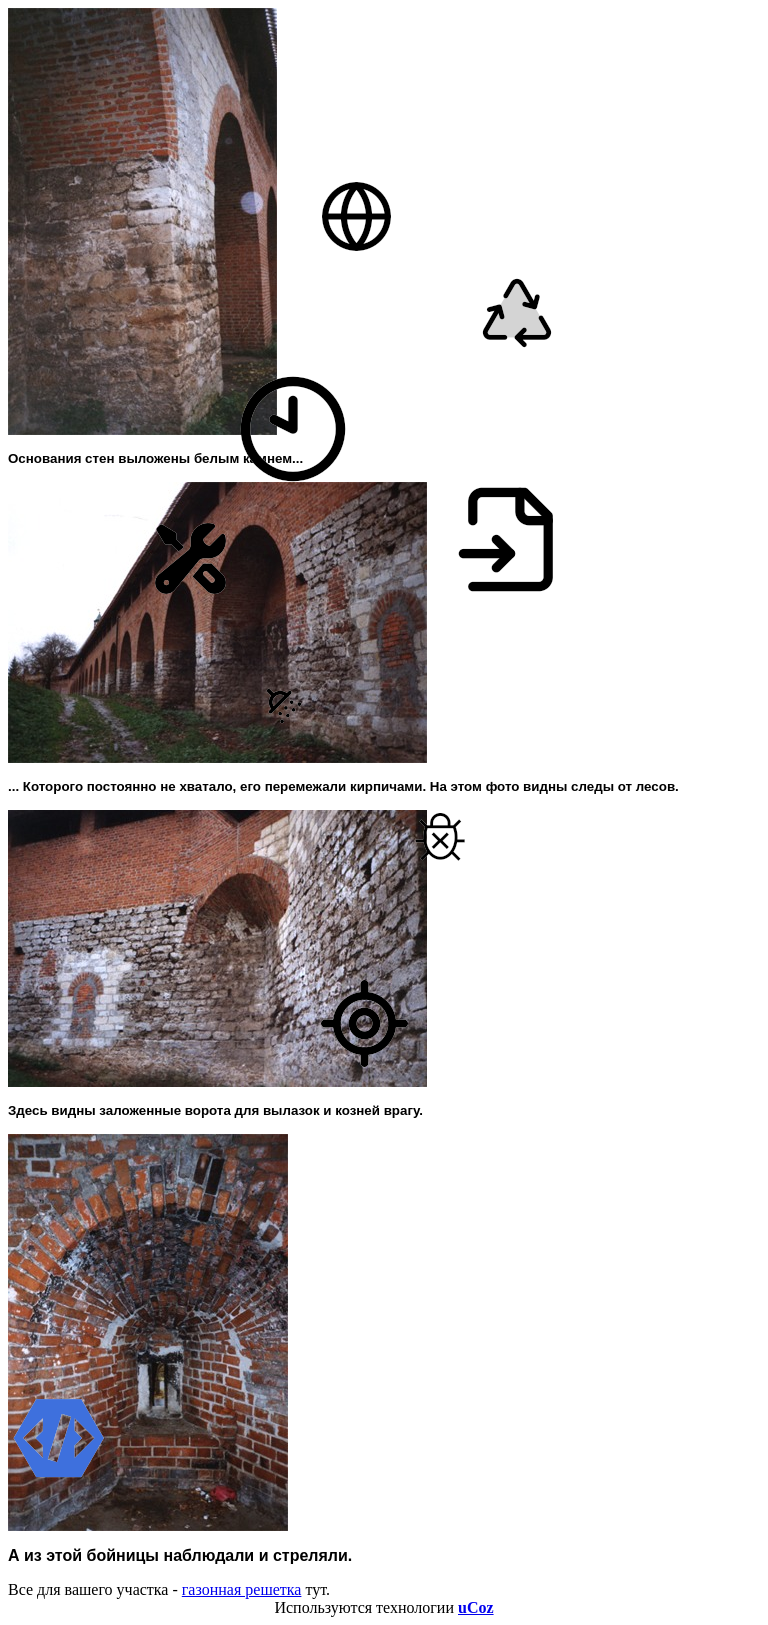 This screenshot has height=1625, width=768. I want to click on indicates an early verified bot developer badge on discord, so click(59, 1438).